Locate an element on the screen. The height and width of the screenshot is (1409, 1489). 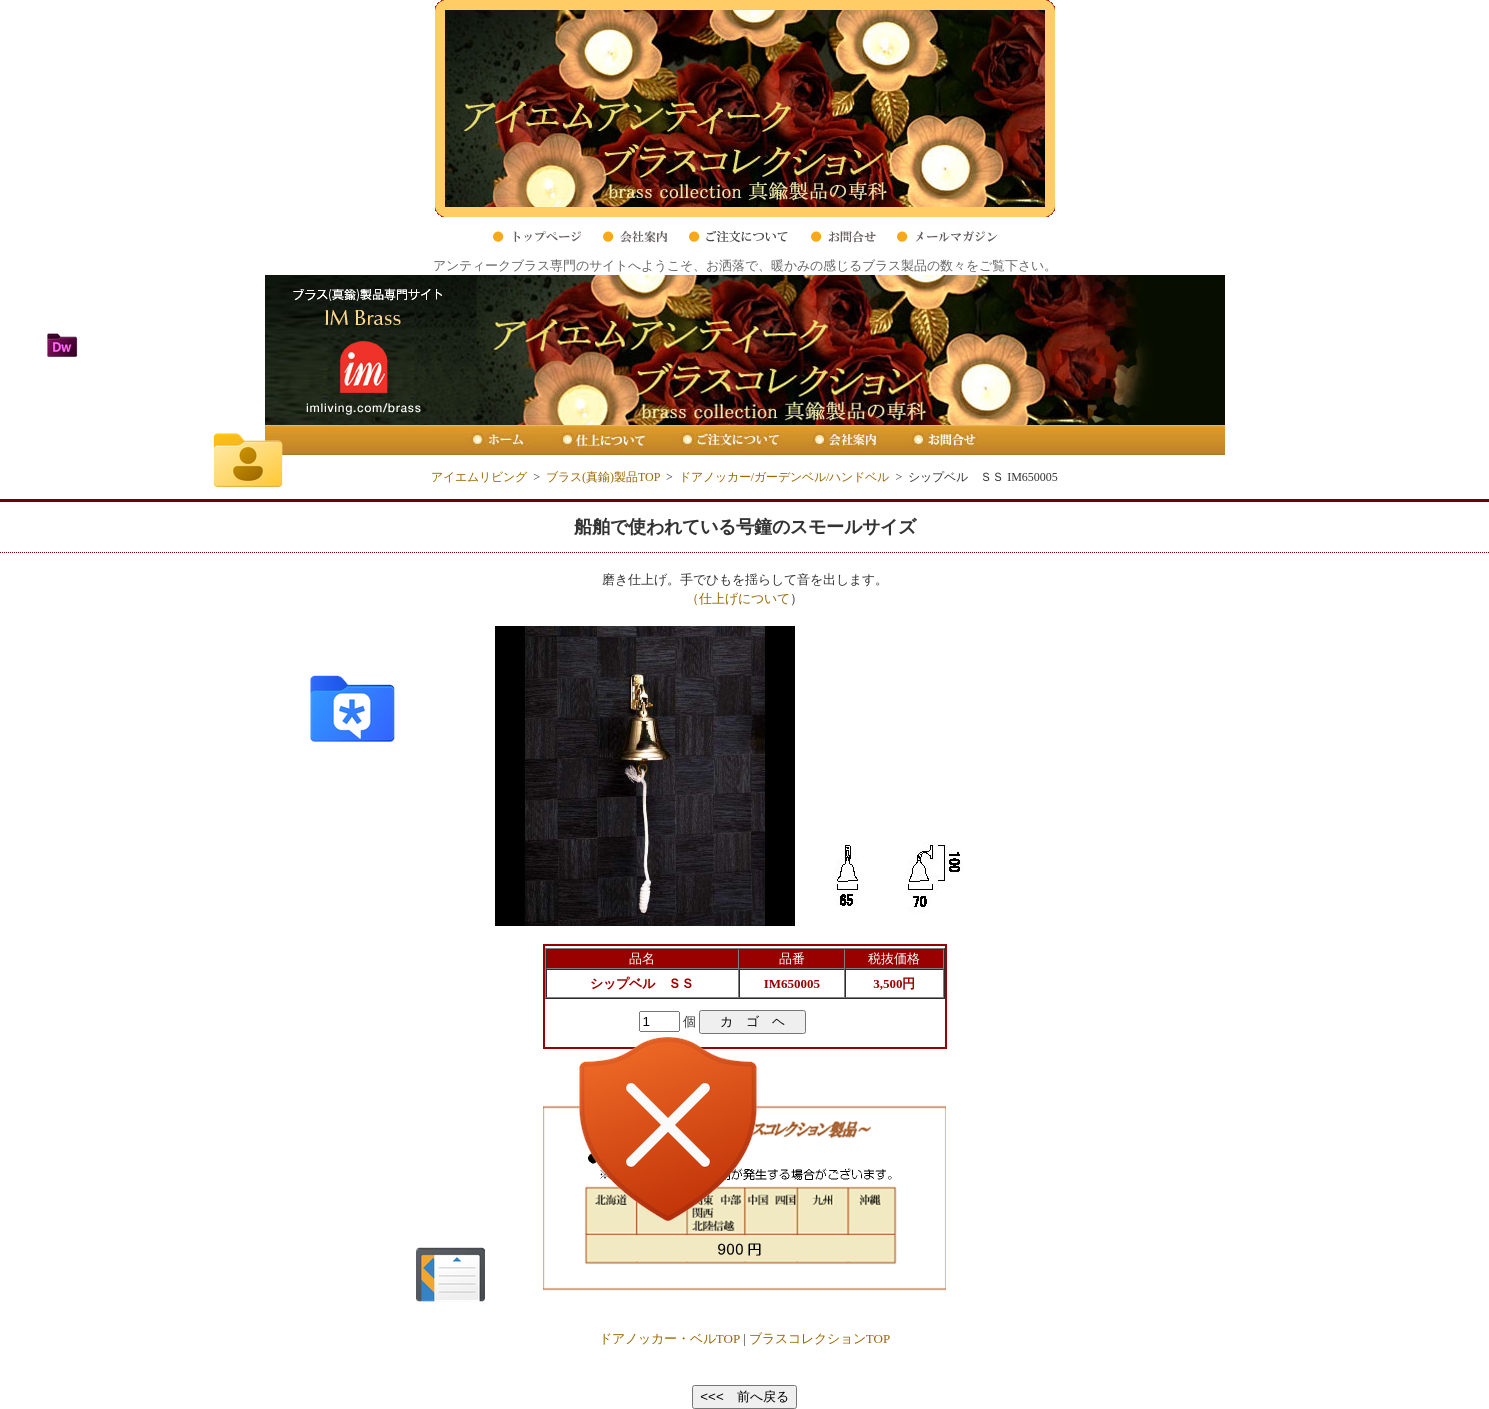
open your personal user folder is located at coordinates (248, 462).